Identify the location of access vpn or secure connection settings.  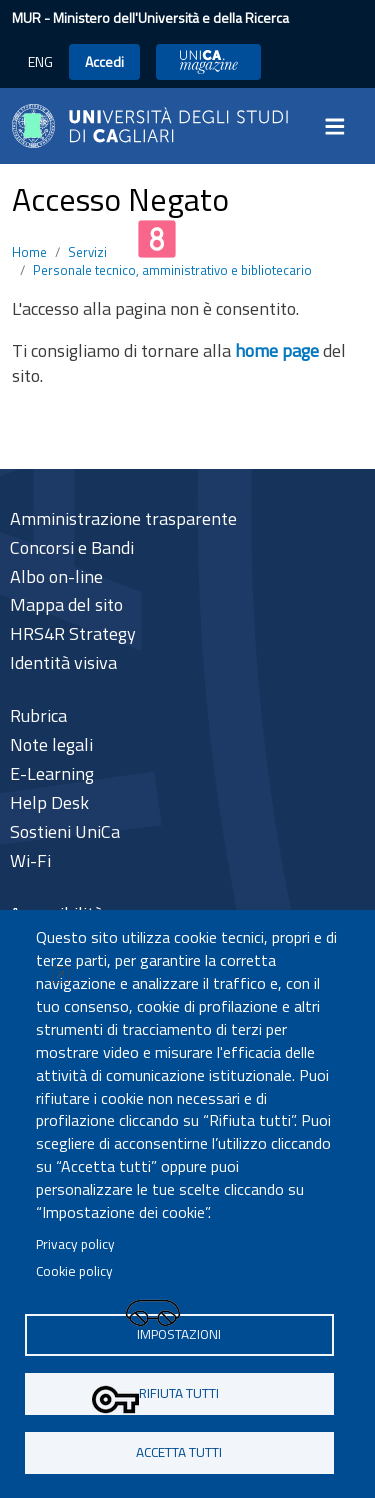
(115, 1399).